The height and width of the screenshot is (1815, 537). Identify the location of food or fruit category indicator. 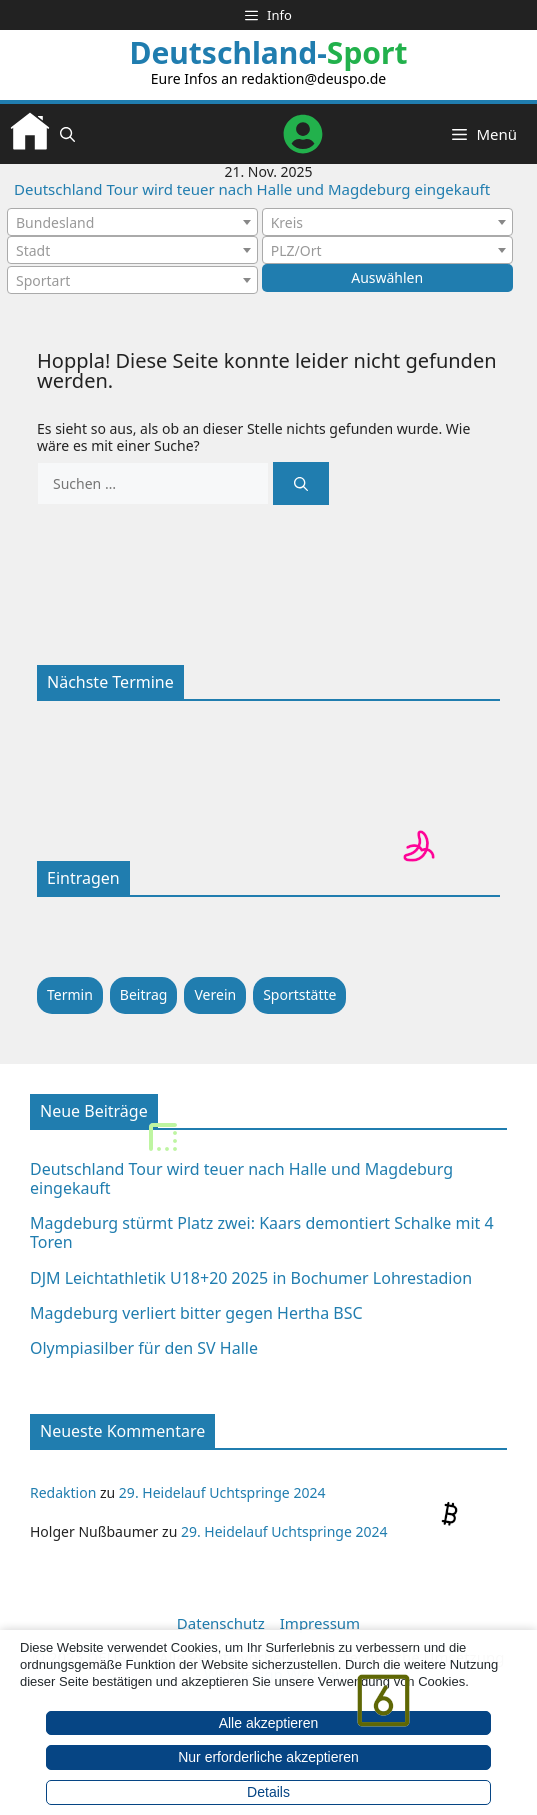
(419, 846).